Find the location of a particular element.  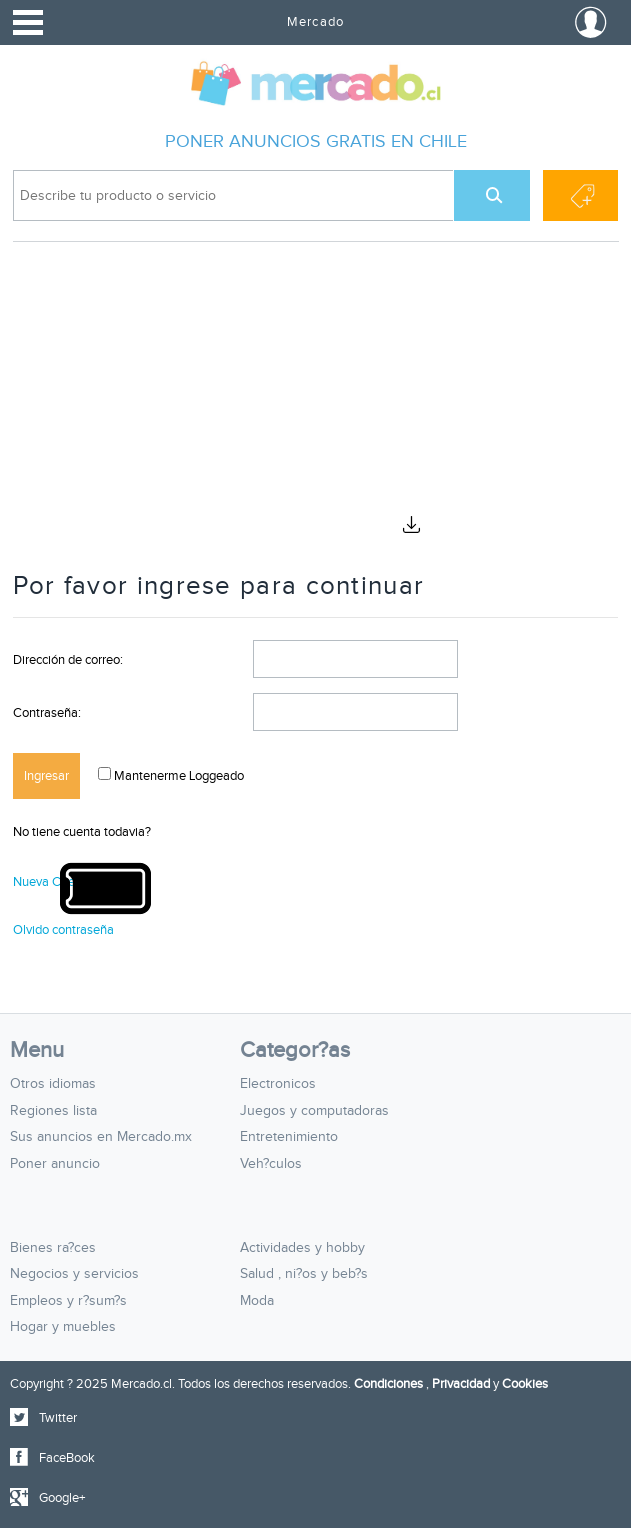

rotate device to landscape mode is located at coordinates (105, 888).